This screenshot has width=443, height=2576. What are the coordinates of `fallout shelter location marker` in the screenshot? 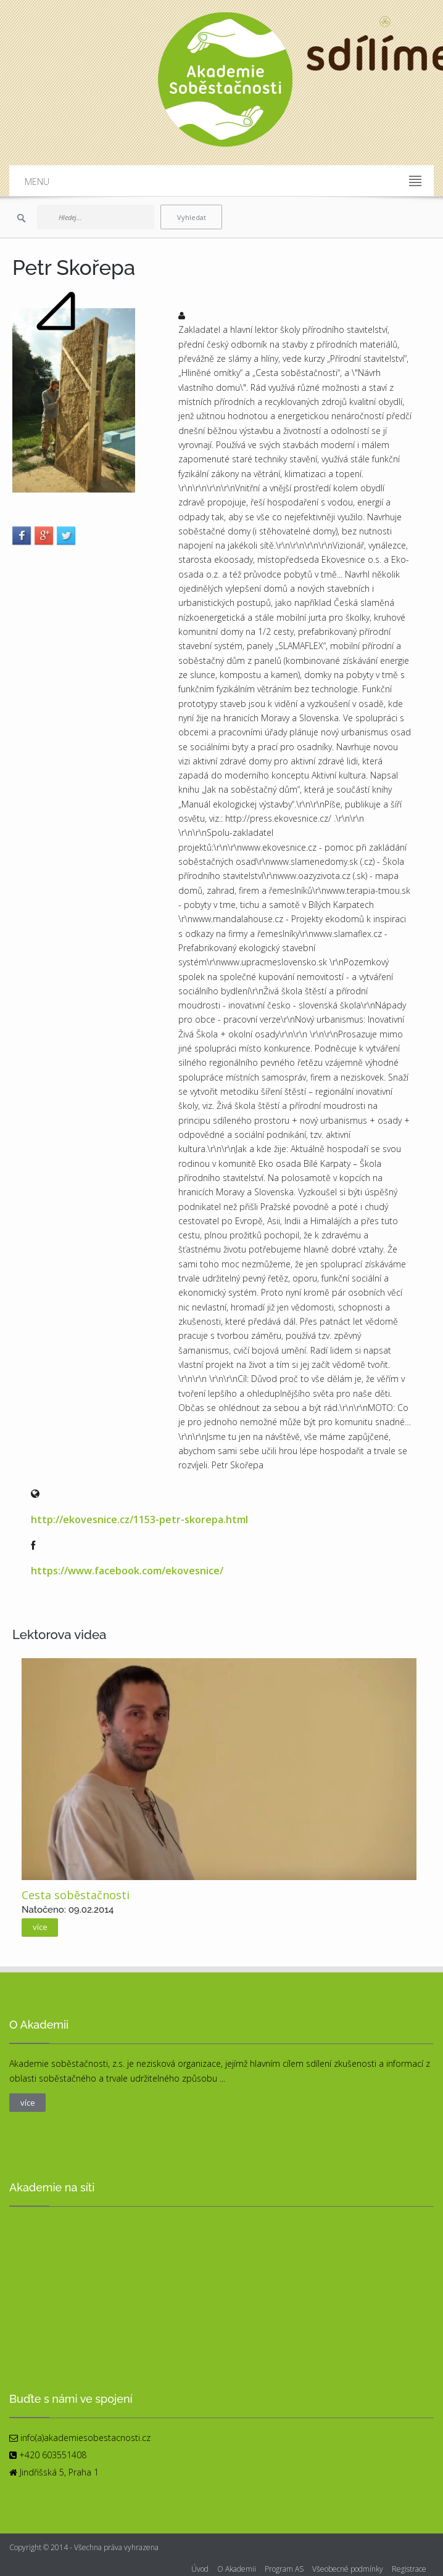 It's located at (385, 22).